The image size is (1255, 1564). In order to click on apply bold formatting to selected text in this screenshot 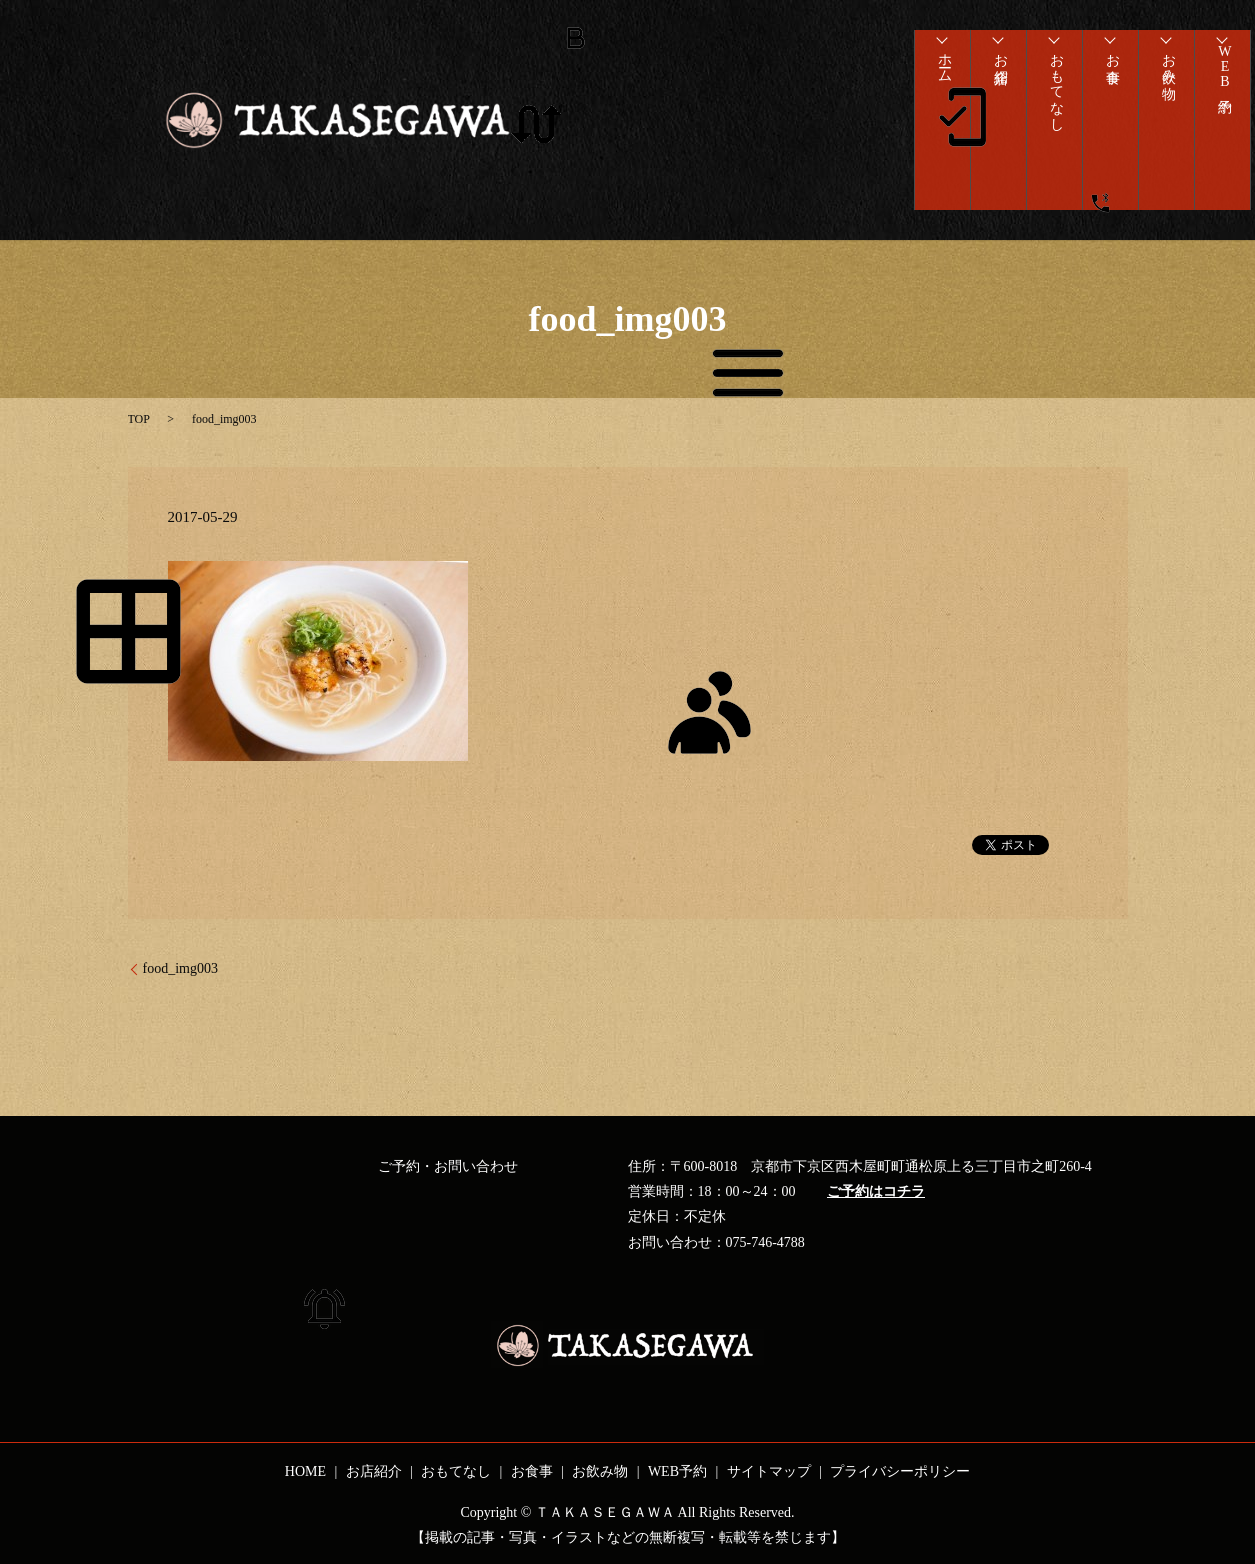, I will do `click(574, 38)`.